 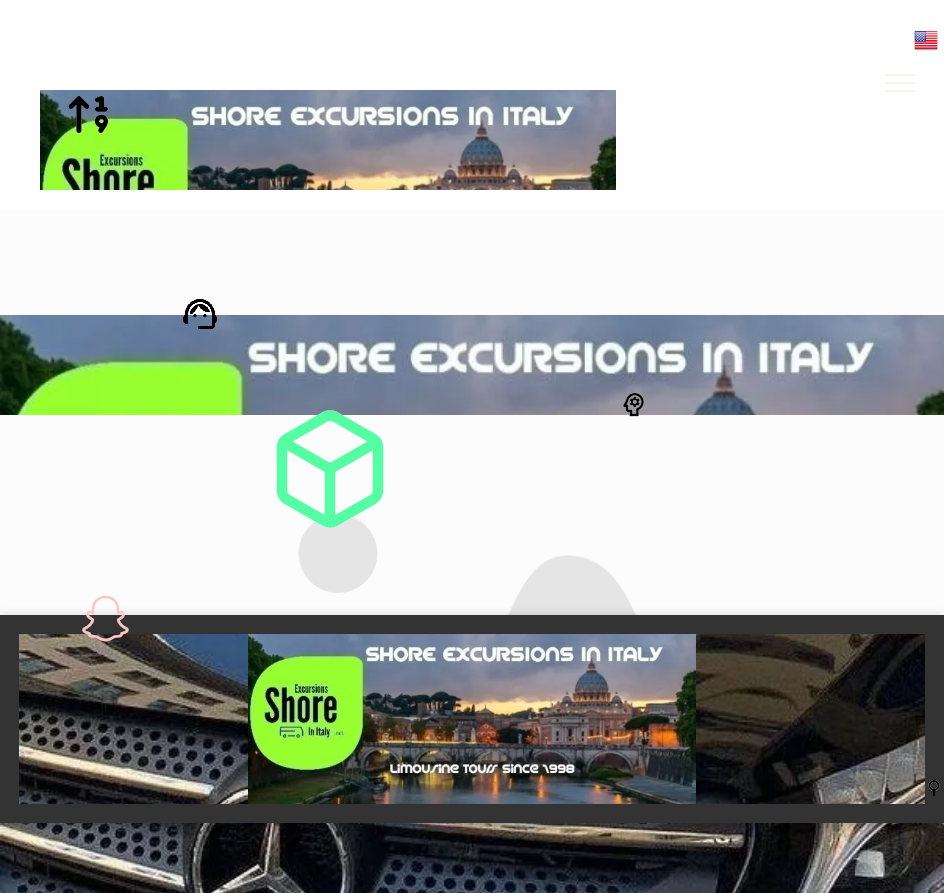 I want to click on contact customer support, so click(x=200, y=314).